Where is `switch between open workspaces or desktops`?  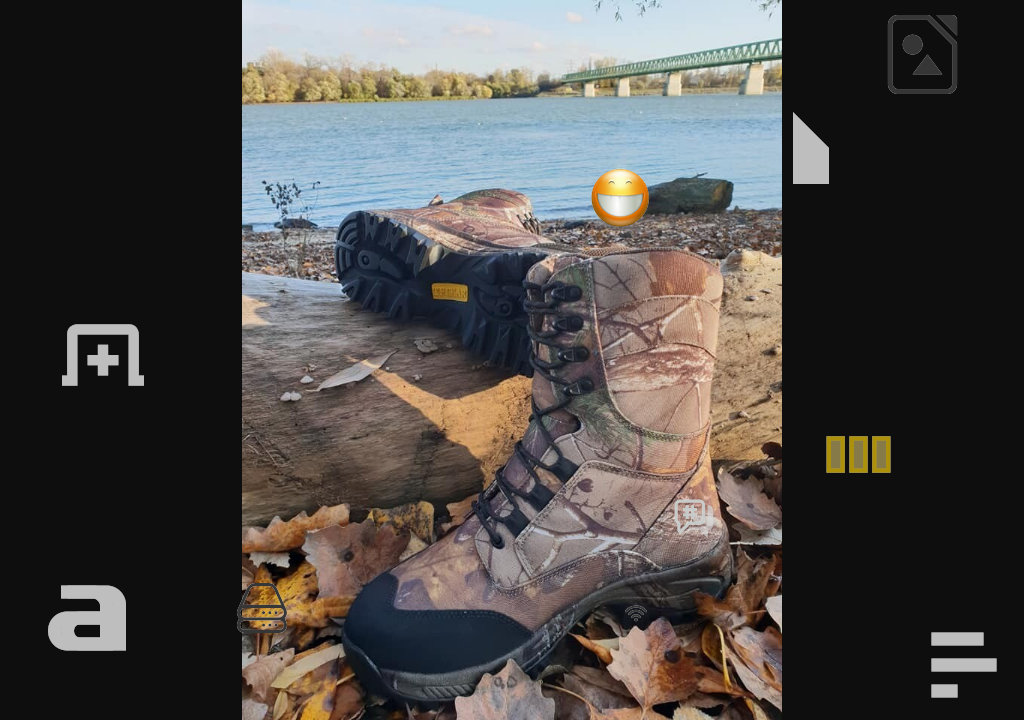 switch between open workspaces or desktops is located at coordinates (858, 454).